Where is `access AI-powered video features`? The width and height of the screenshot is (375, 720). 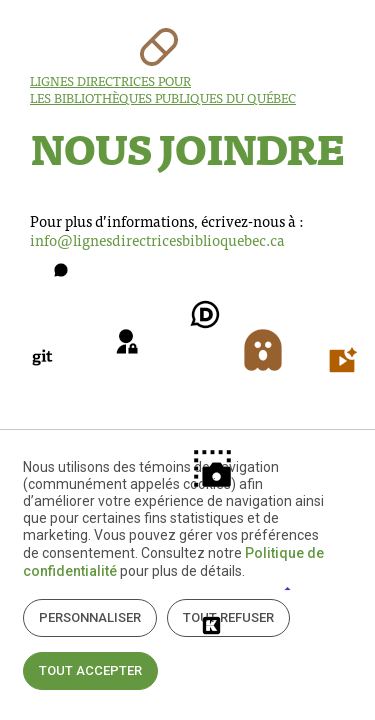
access AI-powered video features is located at coordinates (342, 361).